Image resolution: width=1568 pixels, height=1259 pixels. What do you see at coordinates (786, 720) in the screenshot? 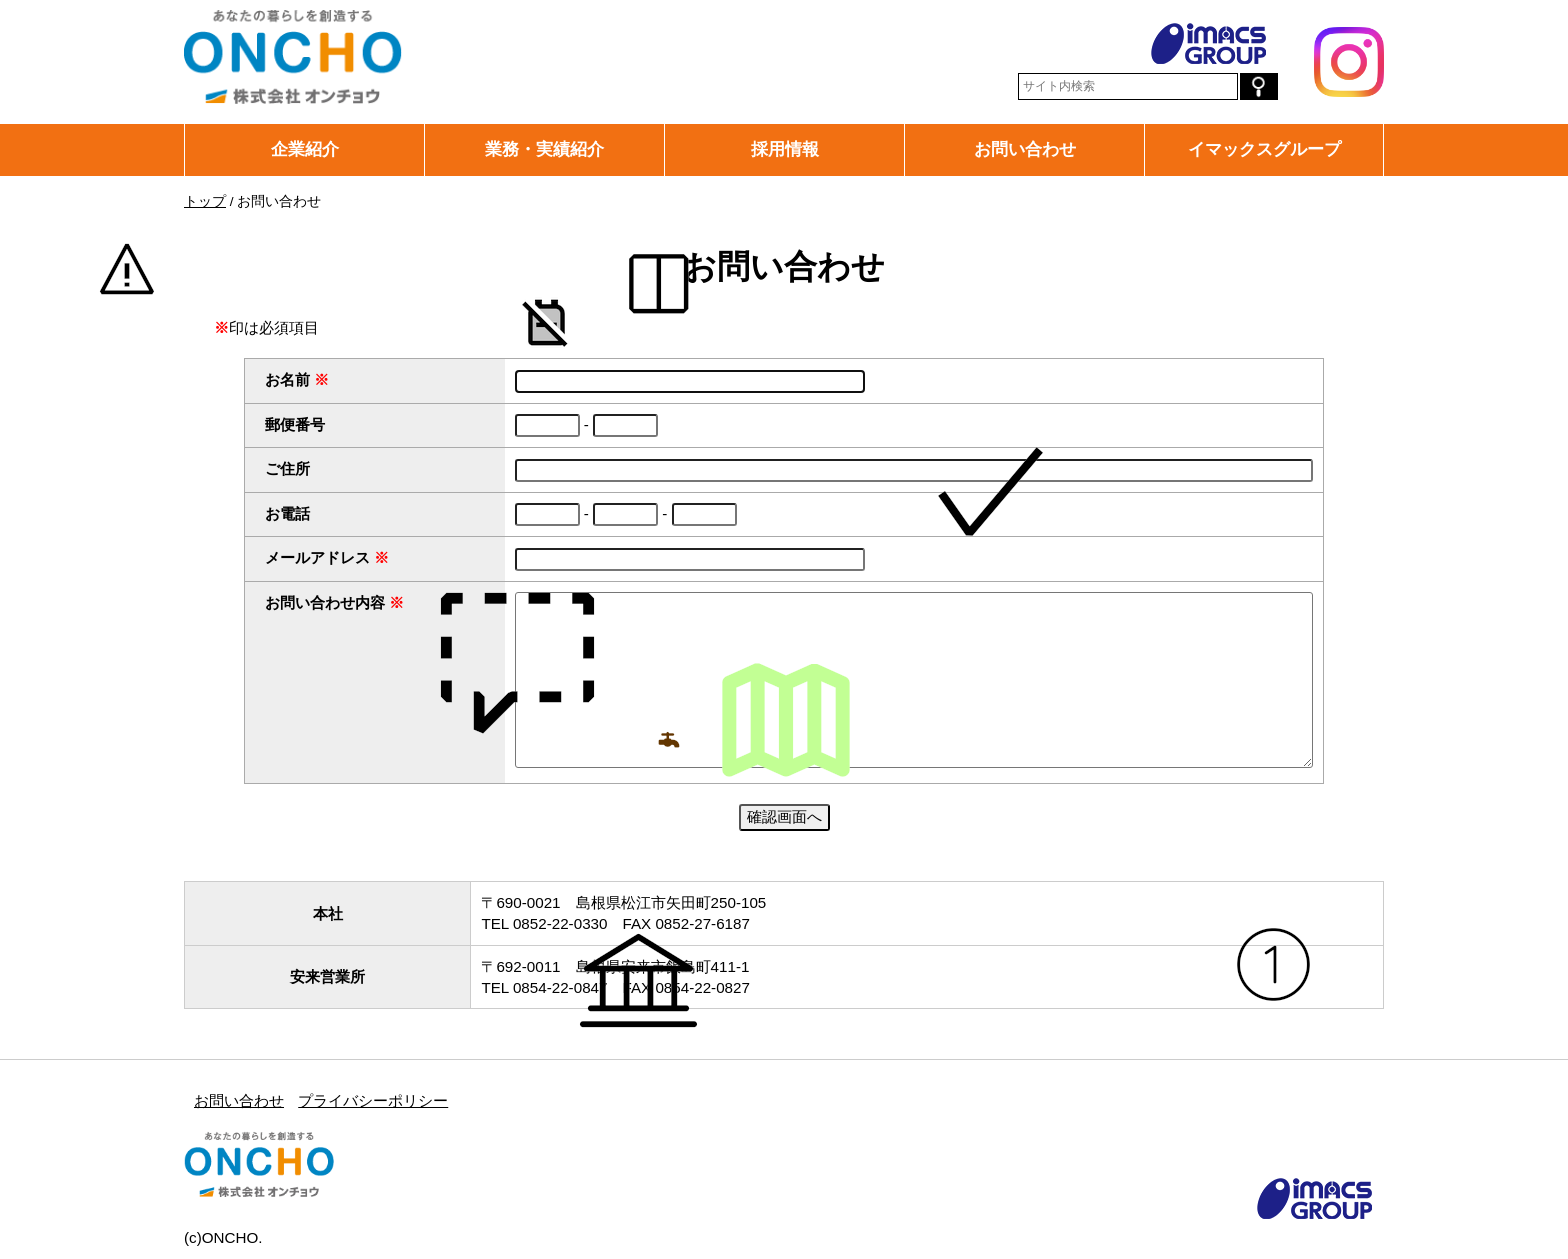
I see `open map view` at bounding box center [786, 720].